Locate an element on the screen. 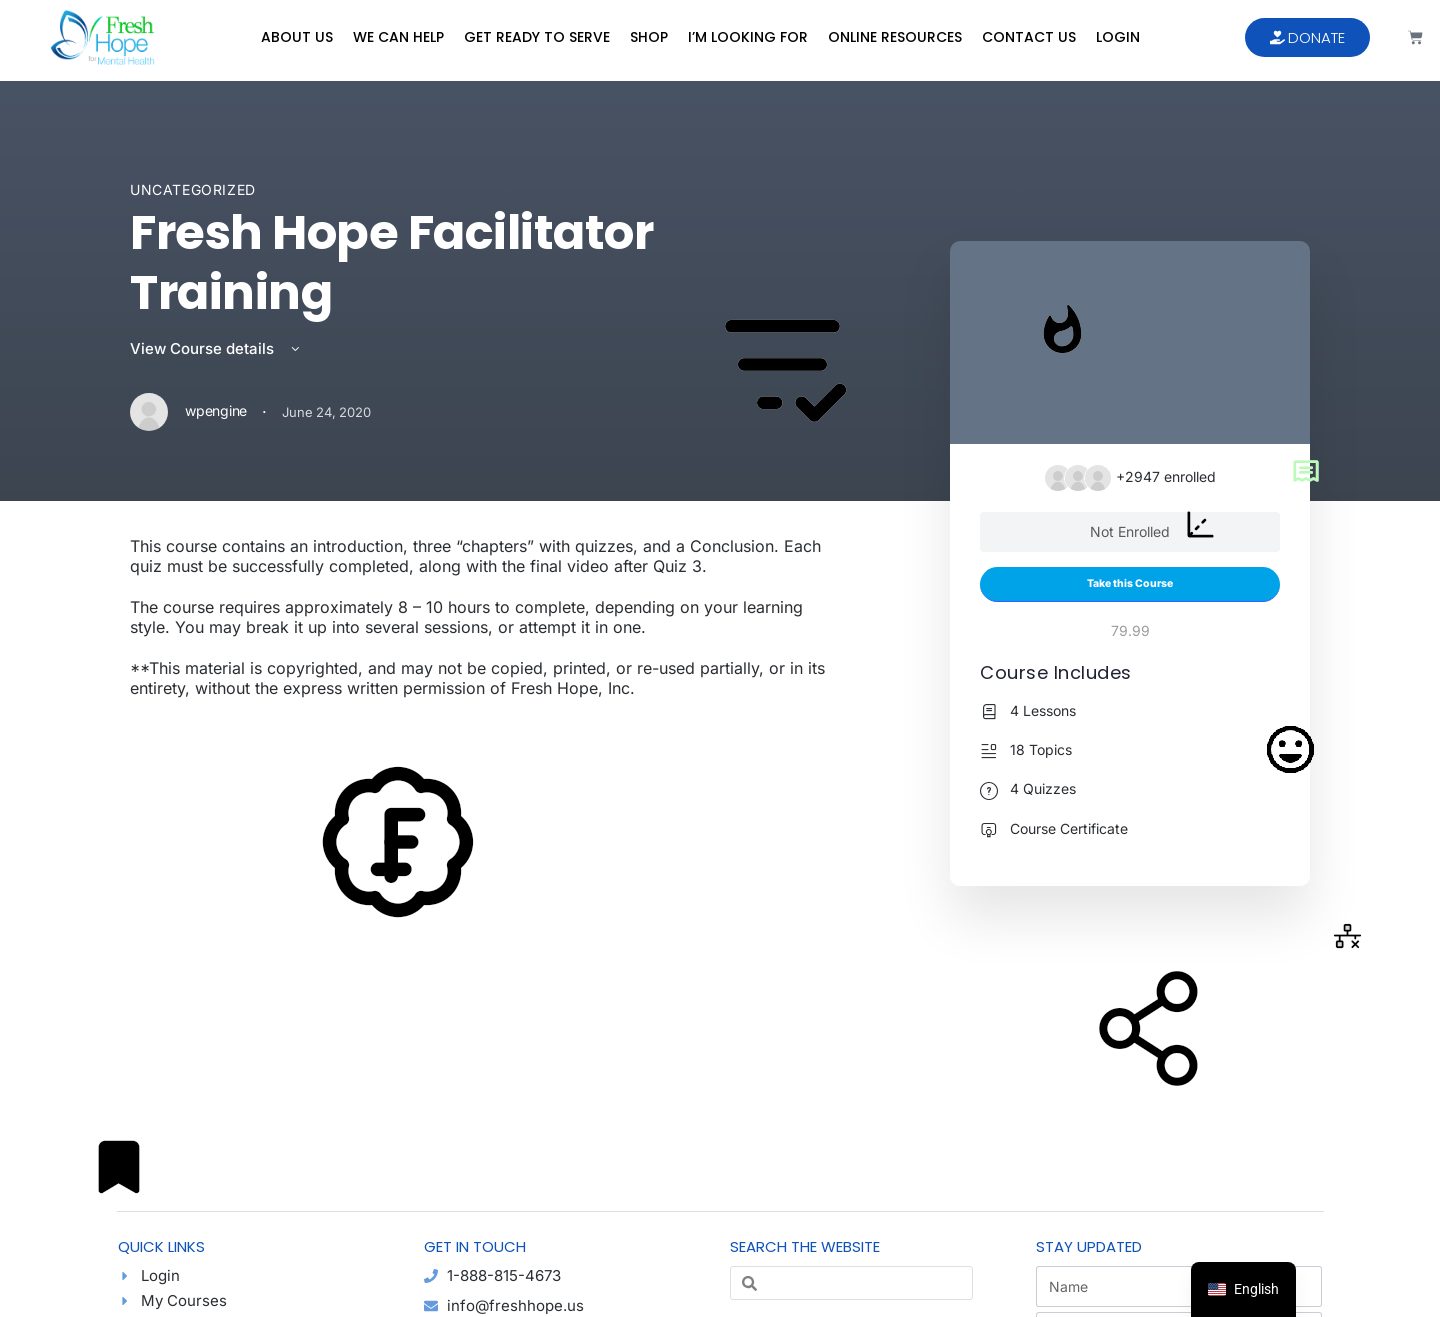 This screenshot has height=1317, width=1440. share content to social networks is located at coordinates (1152, 1028).